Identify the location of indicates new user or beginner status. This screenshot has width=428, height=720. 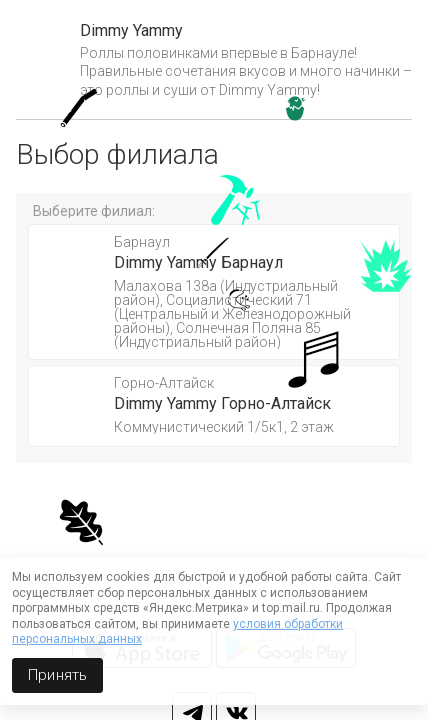
(295, 108).